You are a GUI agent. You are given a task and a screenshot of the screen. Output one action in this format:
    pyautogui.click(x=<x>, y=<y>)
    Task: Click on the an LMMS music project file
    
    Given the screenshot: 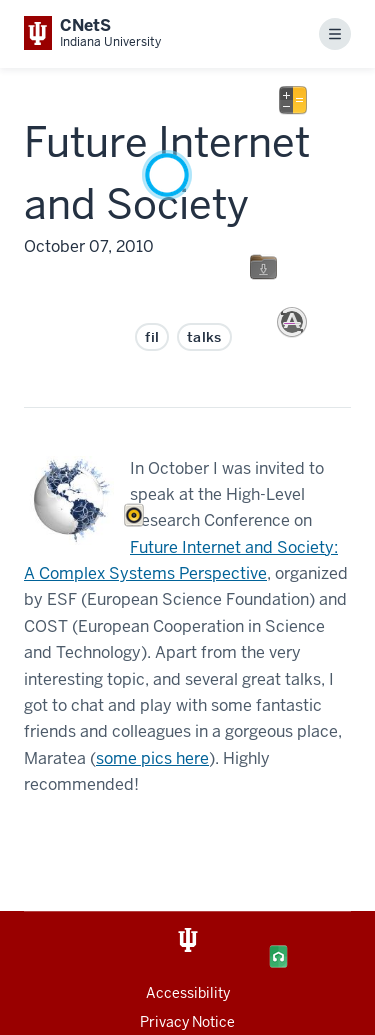 What is the action you would take?
    pyautogui.click(x=278, y=956)
    